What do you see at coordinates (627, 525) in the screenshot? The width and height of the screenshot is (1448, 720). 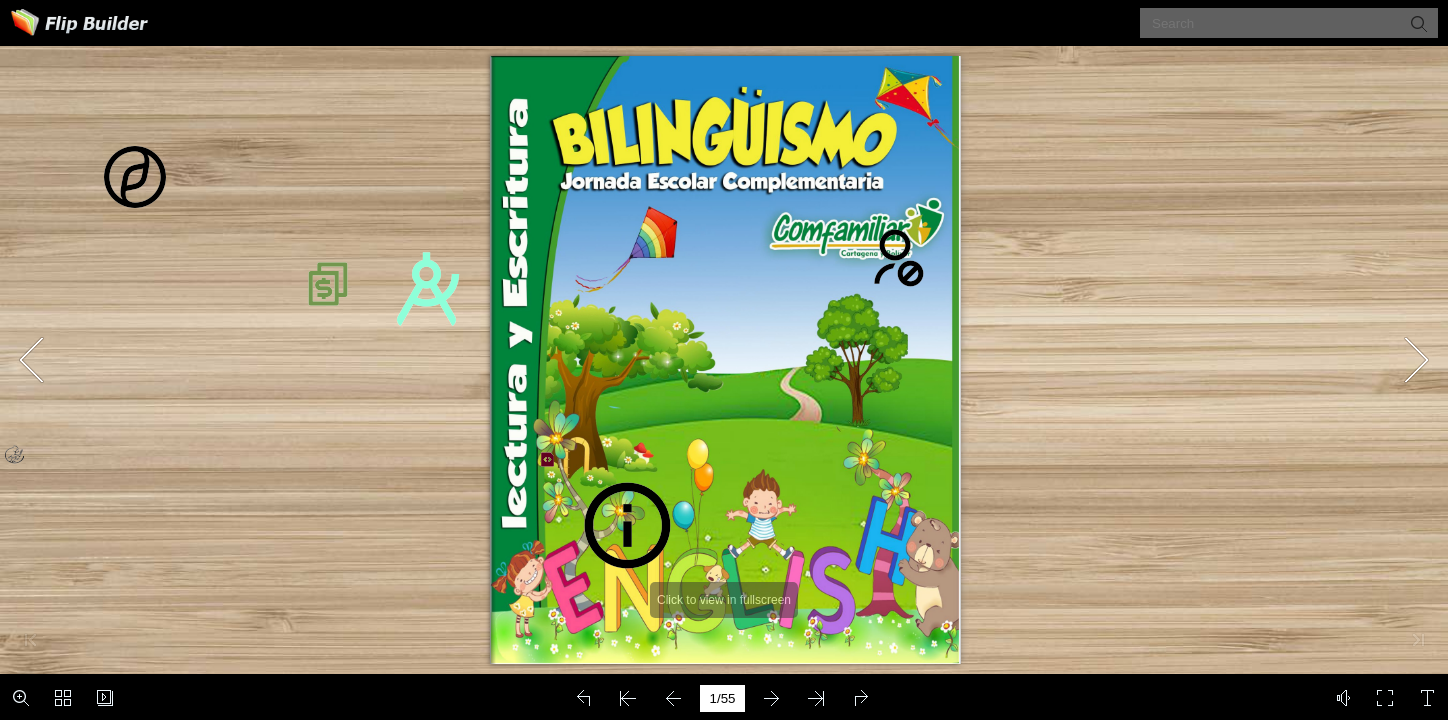 I see `view more information or details` at bounding box center [627, 525].